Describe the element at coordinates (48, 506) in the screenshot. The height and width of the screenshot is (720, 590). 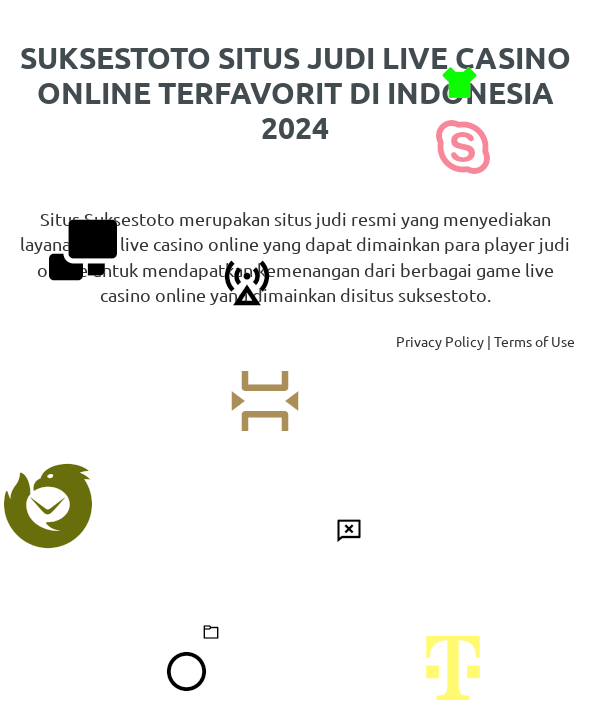
I see `open Mozilla Thunderbird email client` at that location.